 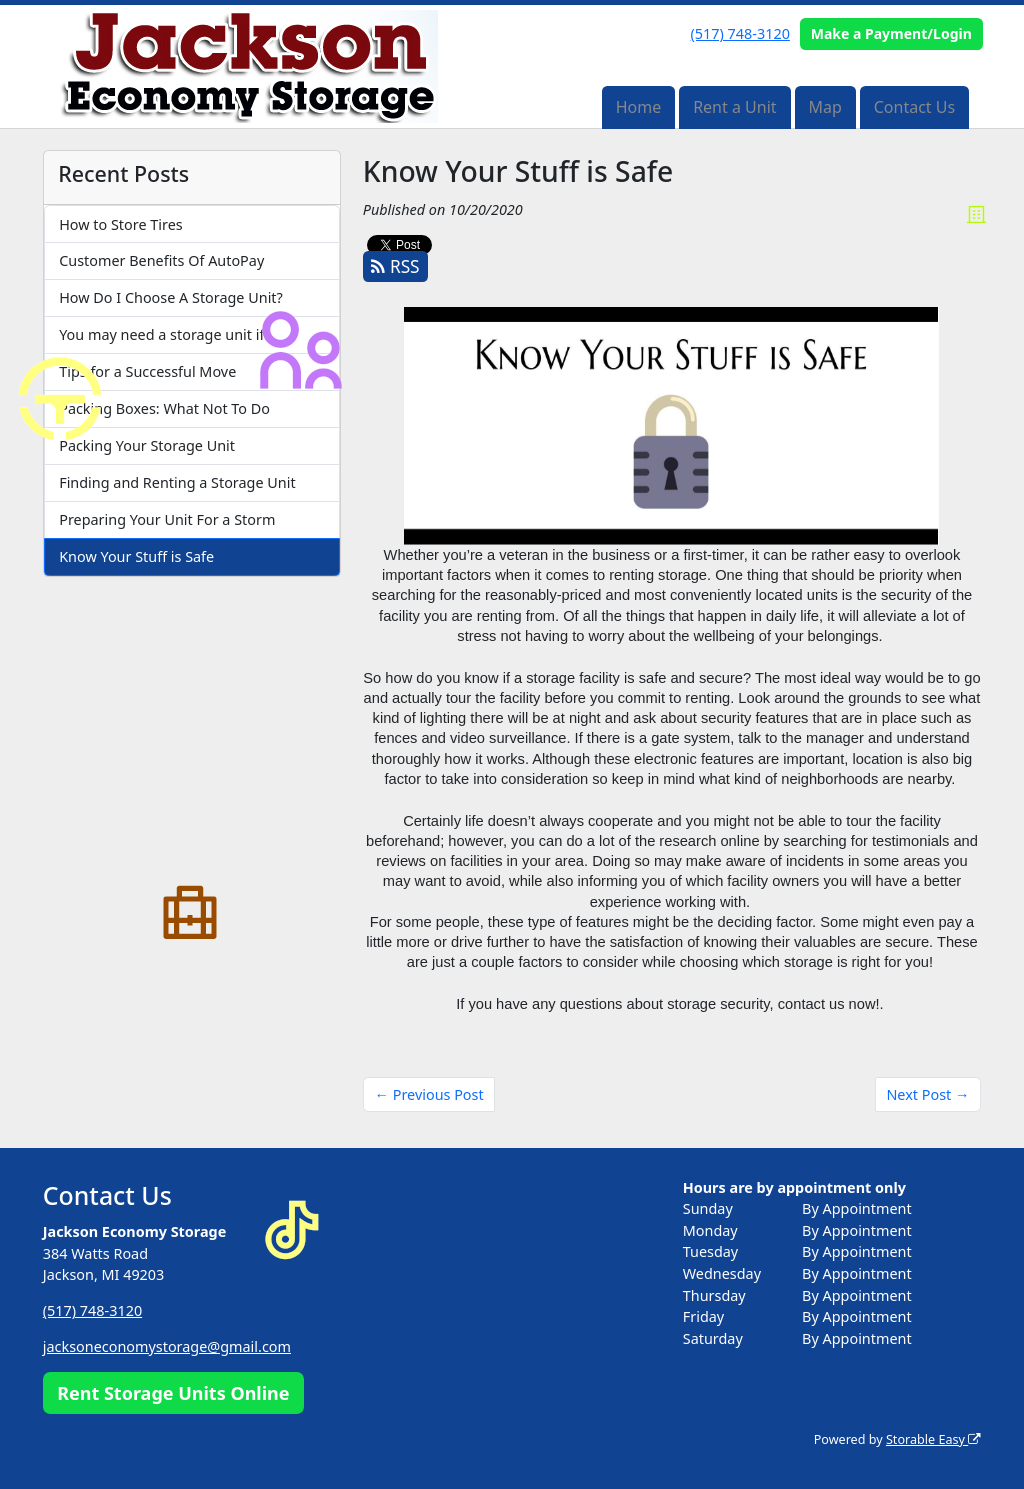 I want to click on view building or office location, so click(x=976, y=214).